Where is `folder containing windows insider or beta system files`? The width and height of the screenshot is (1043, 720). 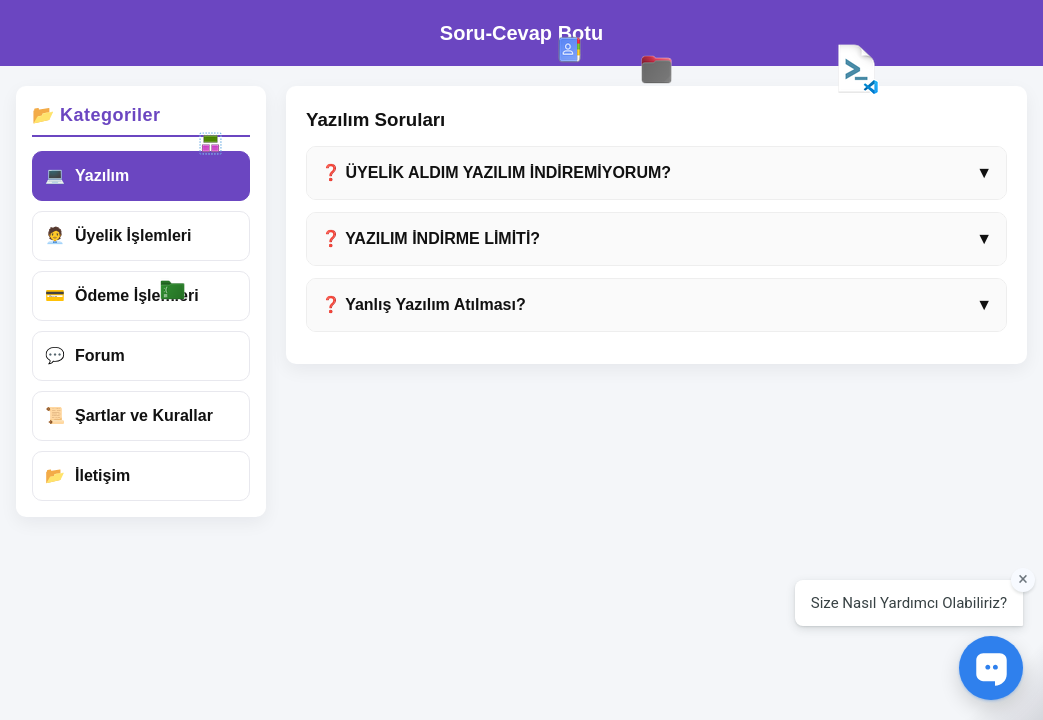 folder containing windows insider or beta system files is located at coordinates (172, 290).